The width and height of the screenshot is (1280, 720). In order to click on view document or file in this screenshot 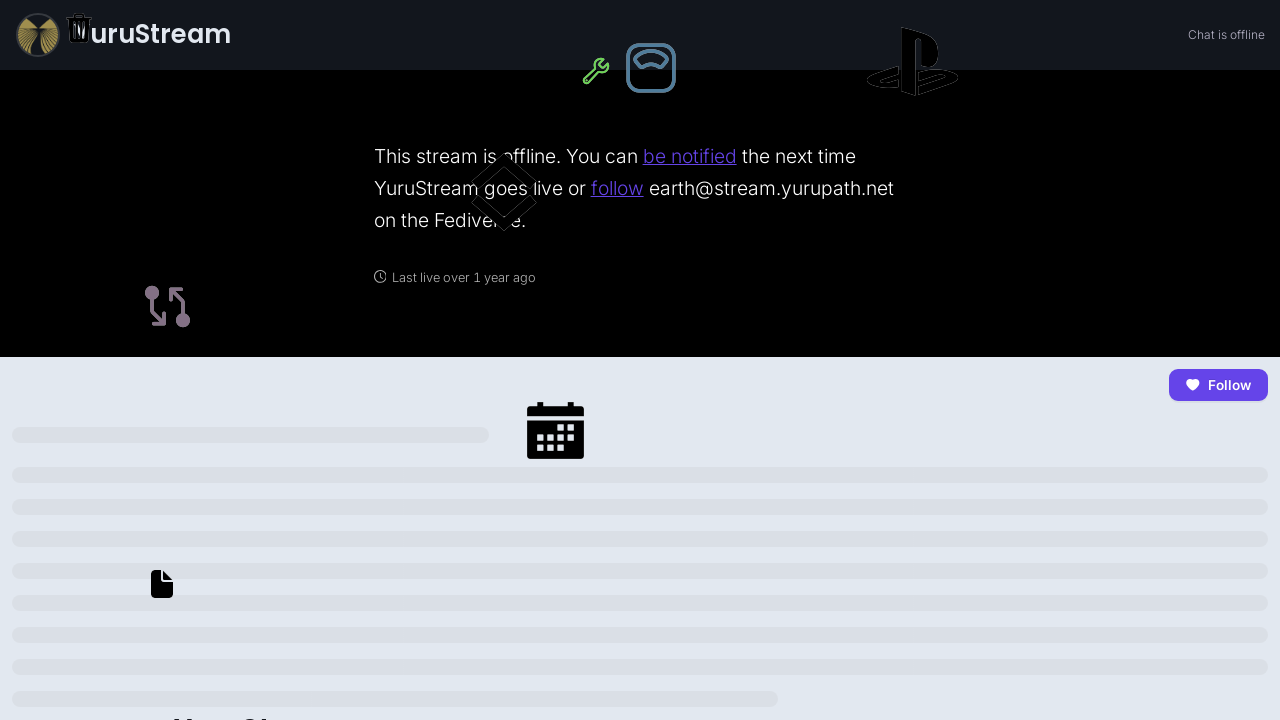, I will do `click(162, 584)`.